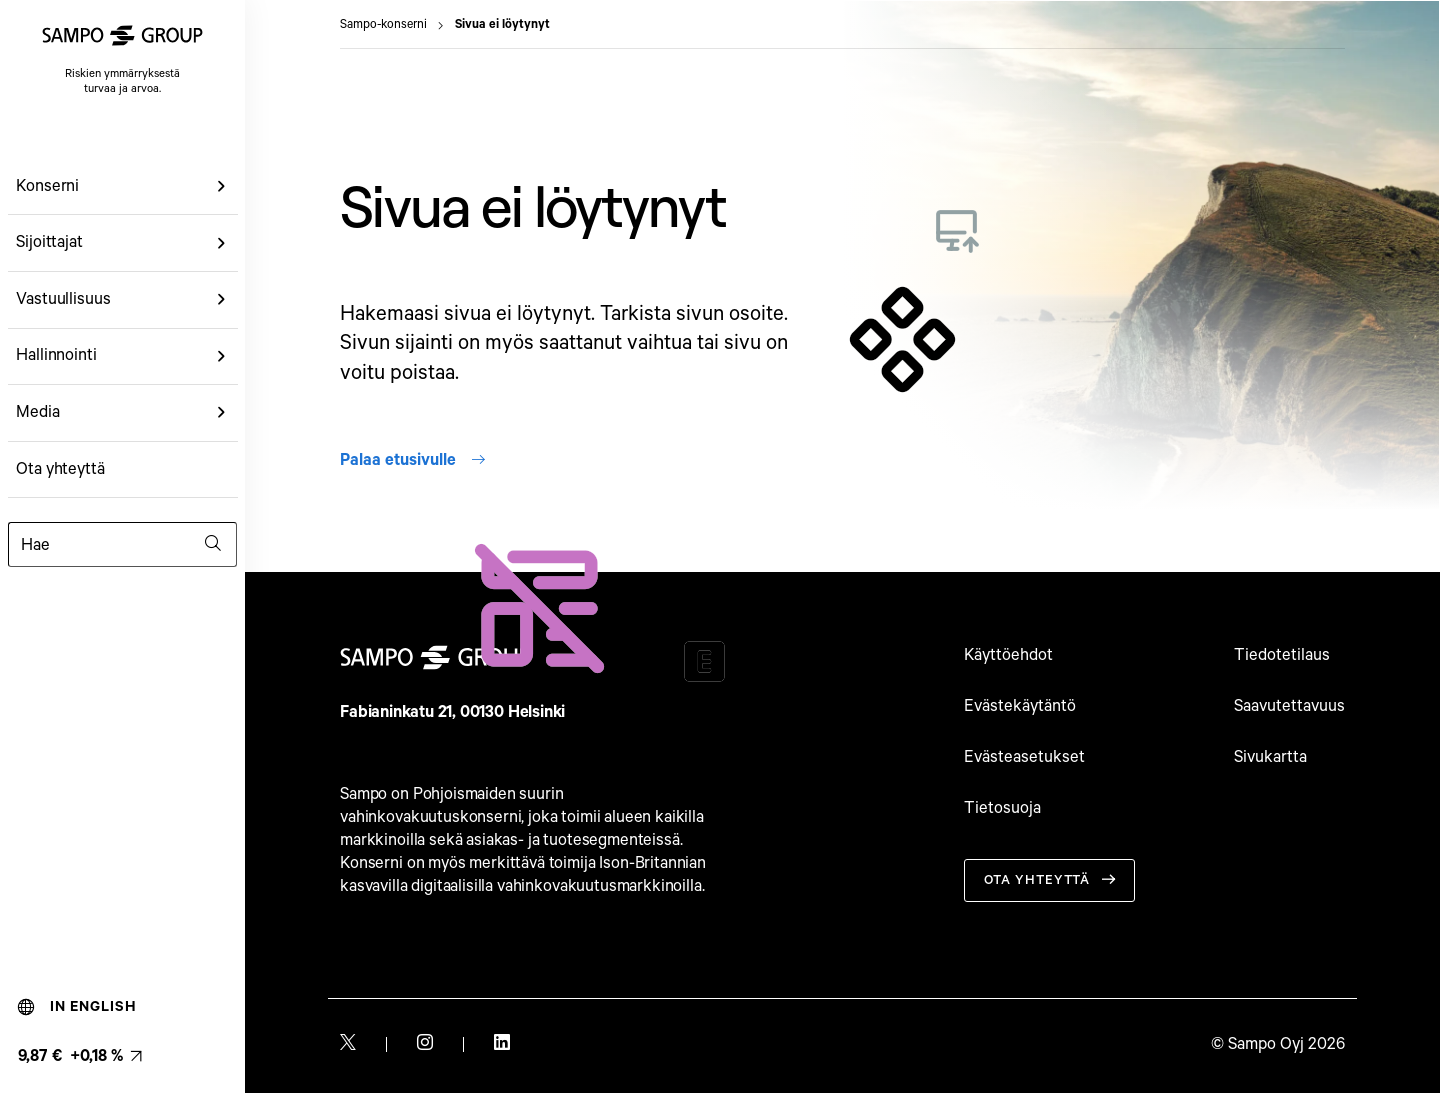 The image size is (1440, 1093). What do you see at coordinates (956, 230) in the screenshot?
I see `upload content to desktop computer` at bounding box center [956, 230].